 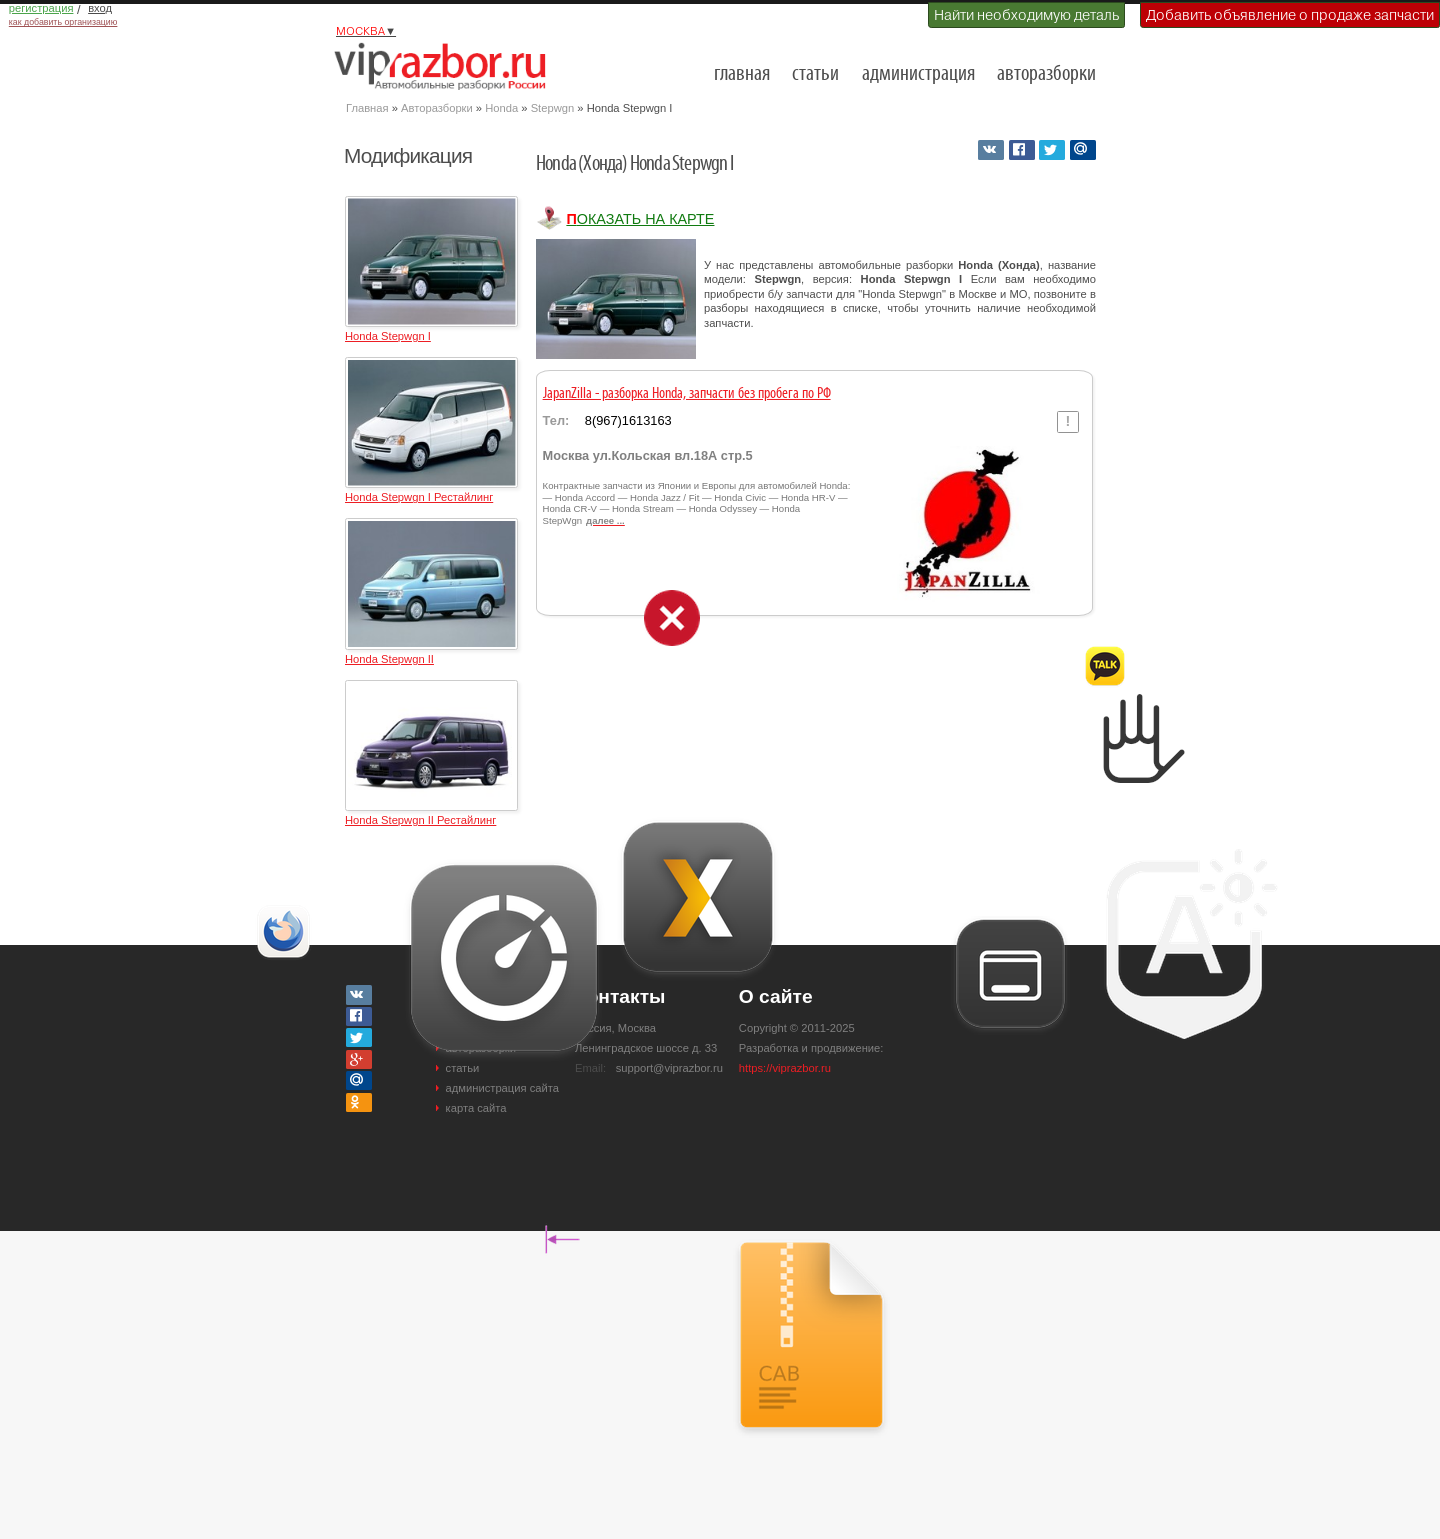 I want to click on access privacy settings, so click(x=1142, y=738).